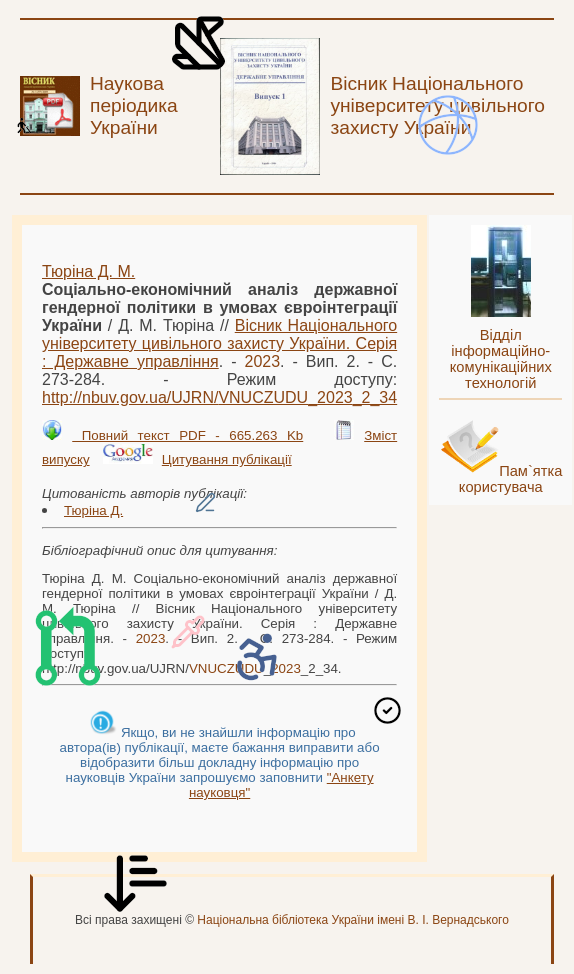 The width and height of the screenshot is (574, 974). Describe the element at coordinates (23, 125) in the screenshot. I see `indicates accessibility features are available` at that location.